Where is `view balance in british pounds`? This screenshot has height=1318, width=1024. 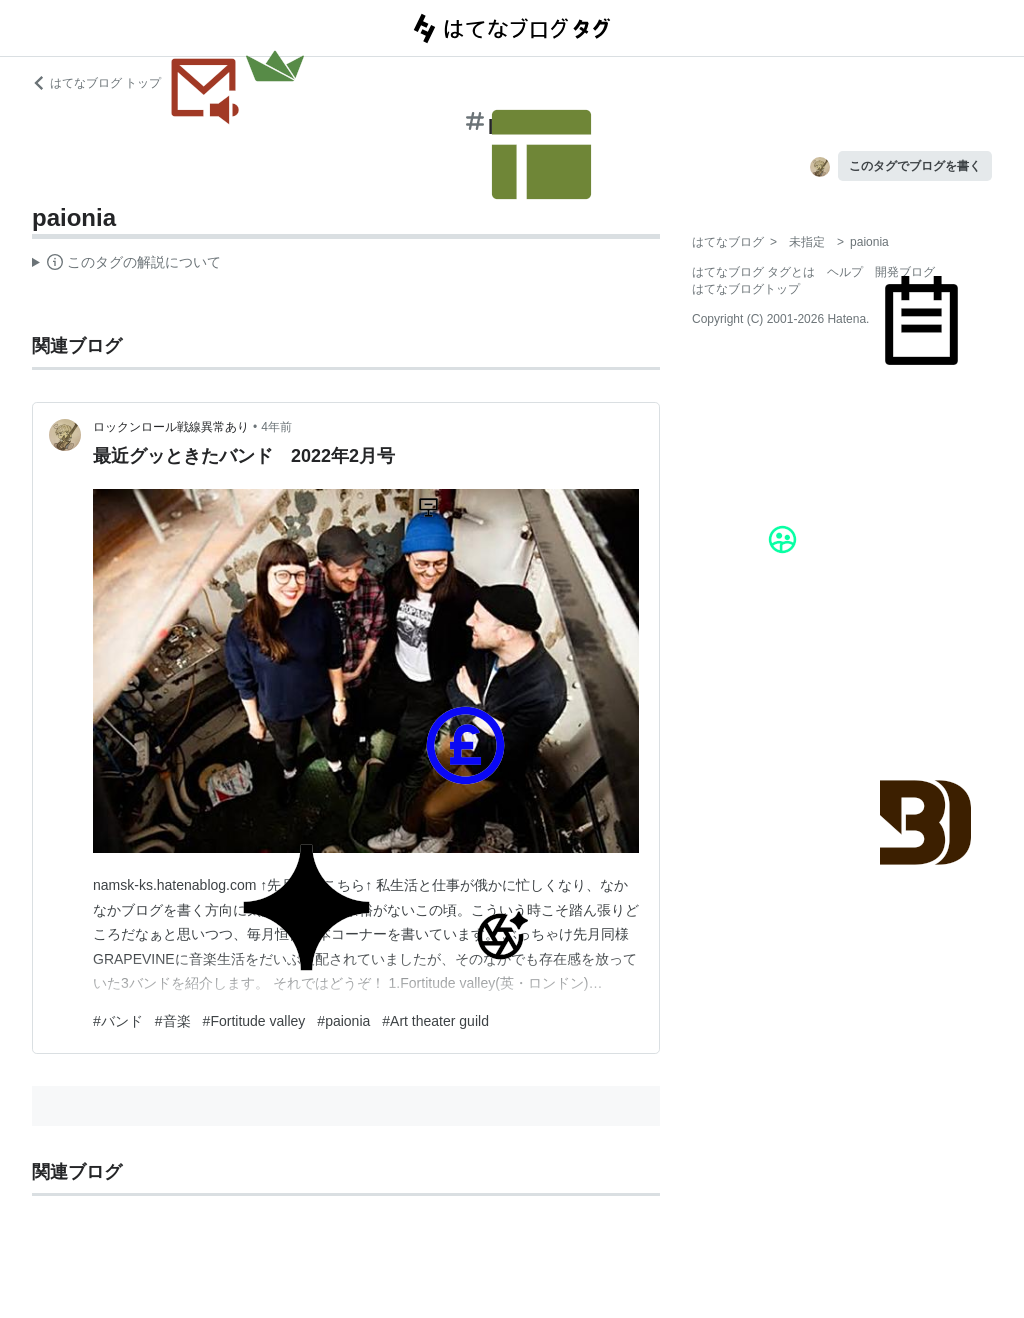
view balance in british pounds is located at coordinates (465, 745).